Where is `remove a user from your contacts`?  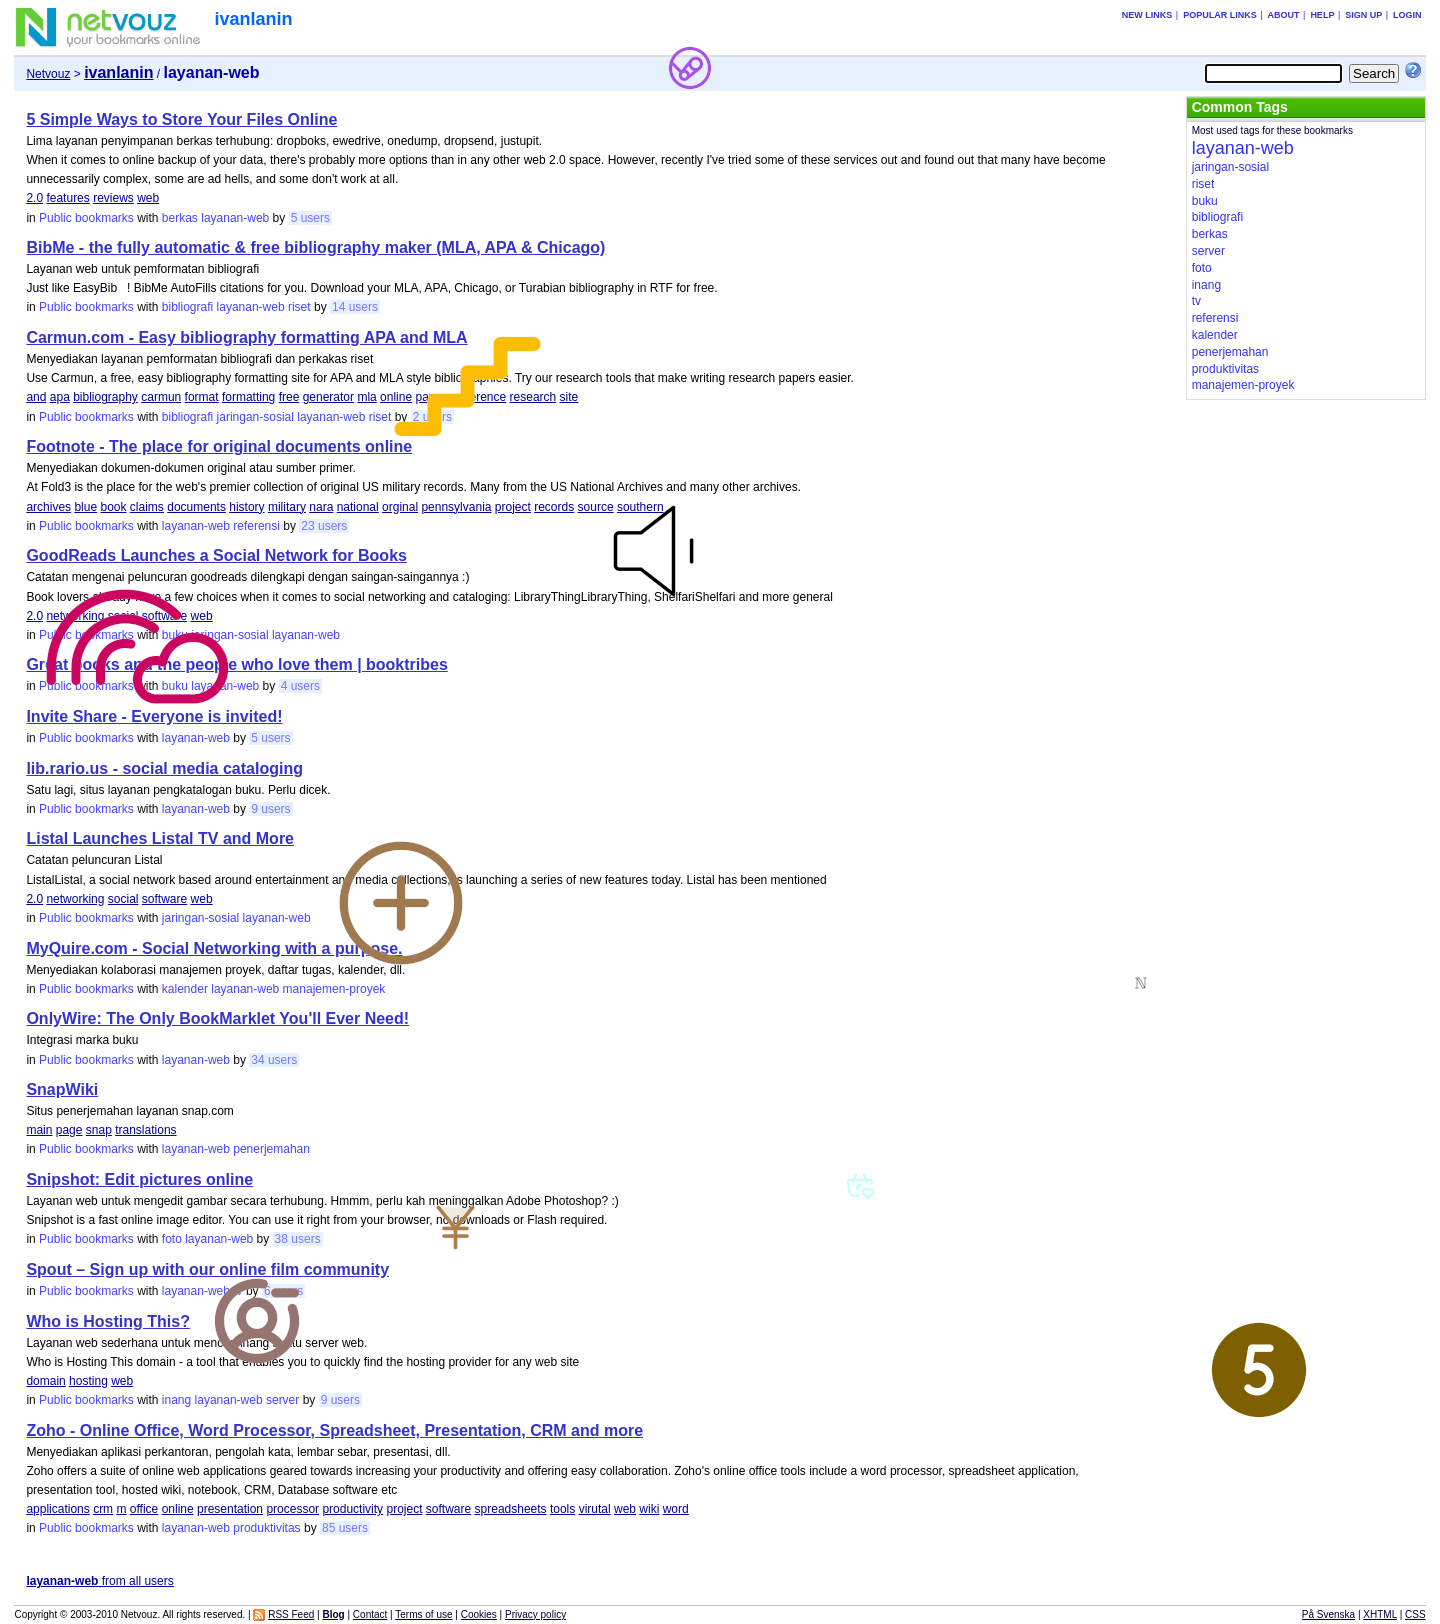
remove a user from your contacts is located at coordinates (257, 1321).